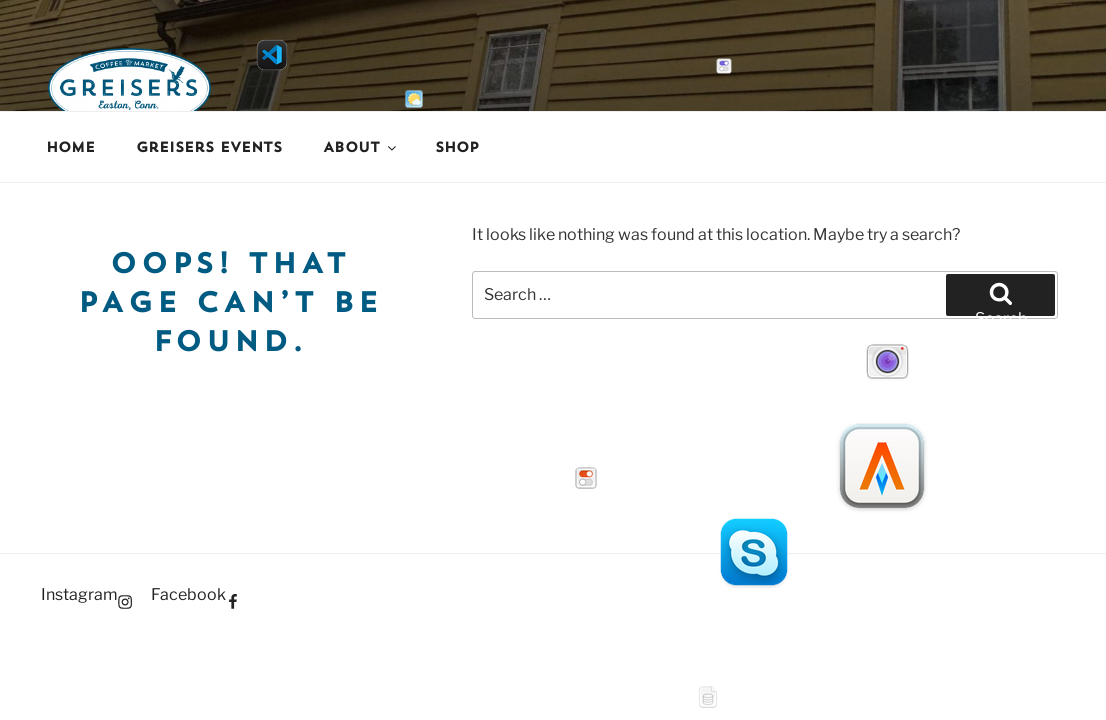 Image resolution: width=1106 pixels, height=720 pixels. What do you see at coordinates (724, 66) in the screenshot?
I see `open unity tweak tool settings` at bounding box center [724, 66].